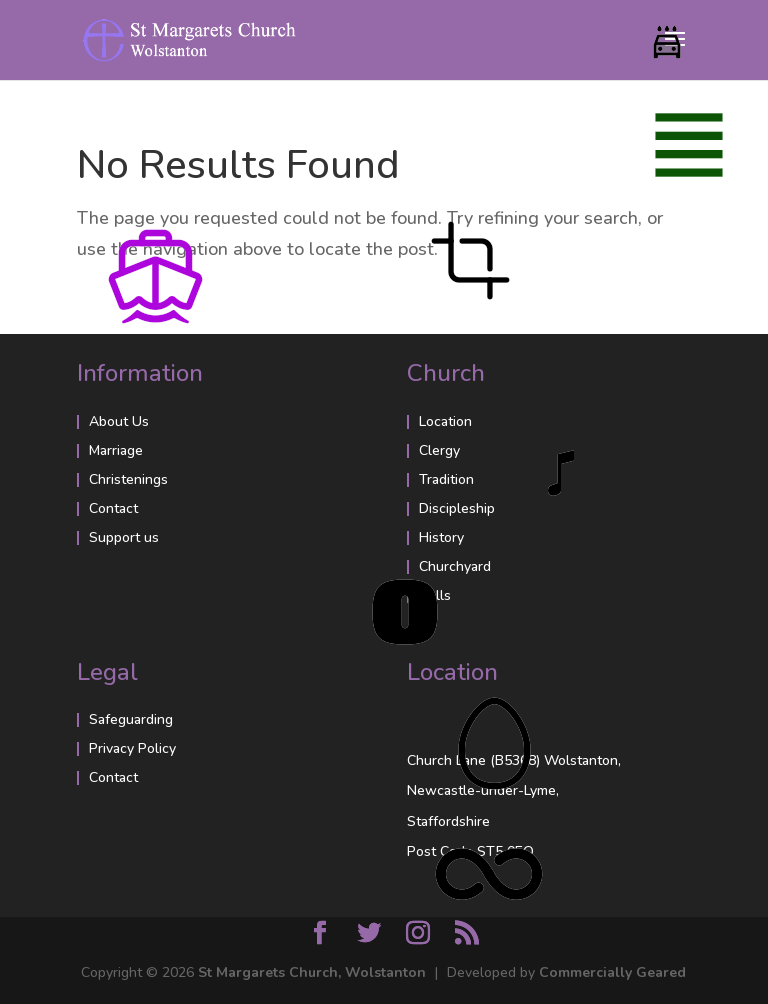 Image resolution: width=768 pixels, height=1004 pixels. What do you see at coordinates (405, 612) in the screenshot?
I see `view more information` at bounding box center [405, 612].